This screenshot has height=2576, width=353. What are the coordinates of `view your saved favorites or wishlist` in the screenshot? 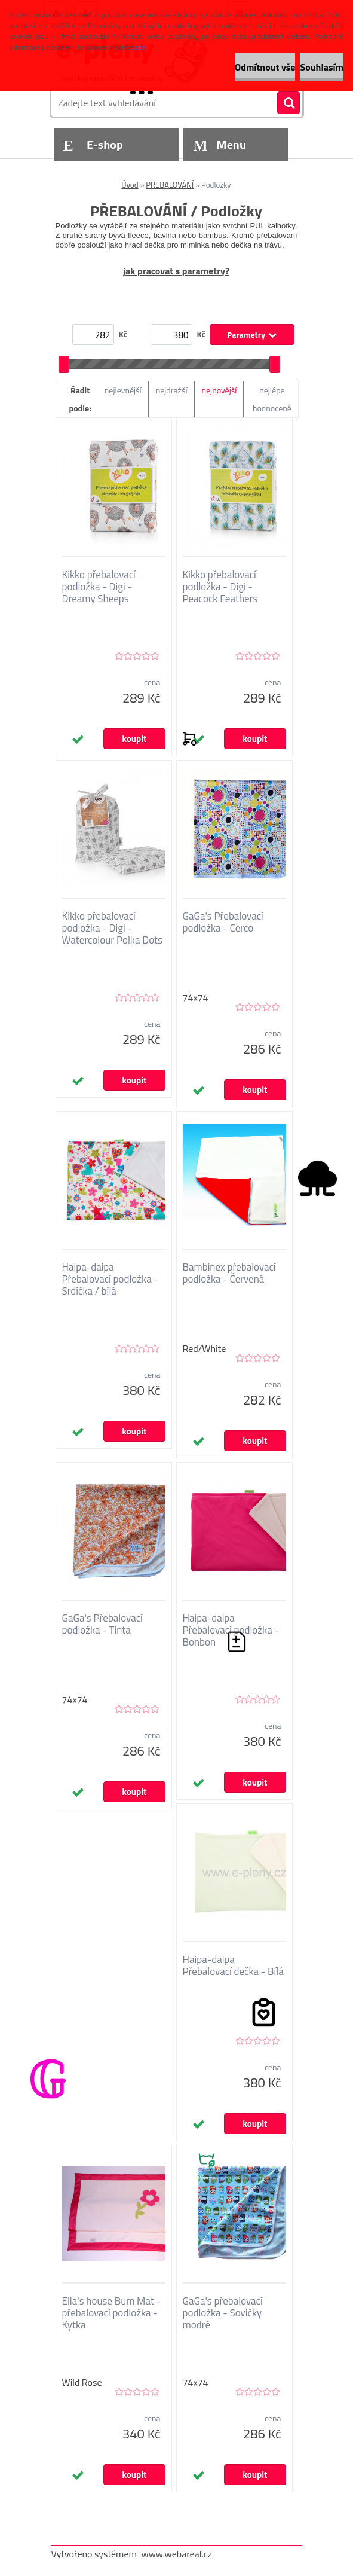 It's located at (263, 2012).